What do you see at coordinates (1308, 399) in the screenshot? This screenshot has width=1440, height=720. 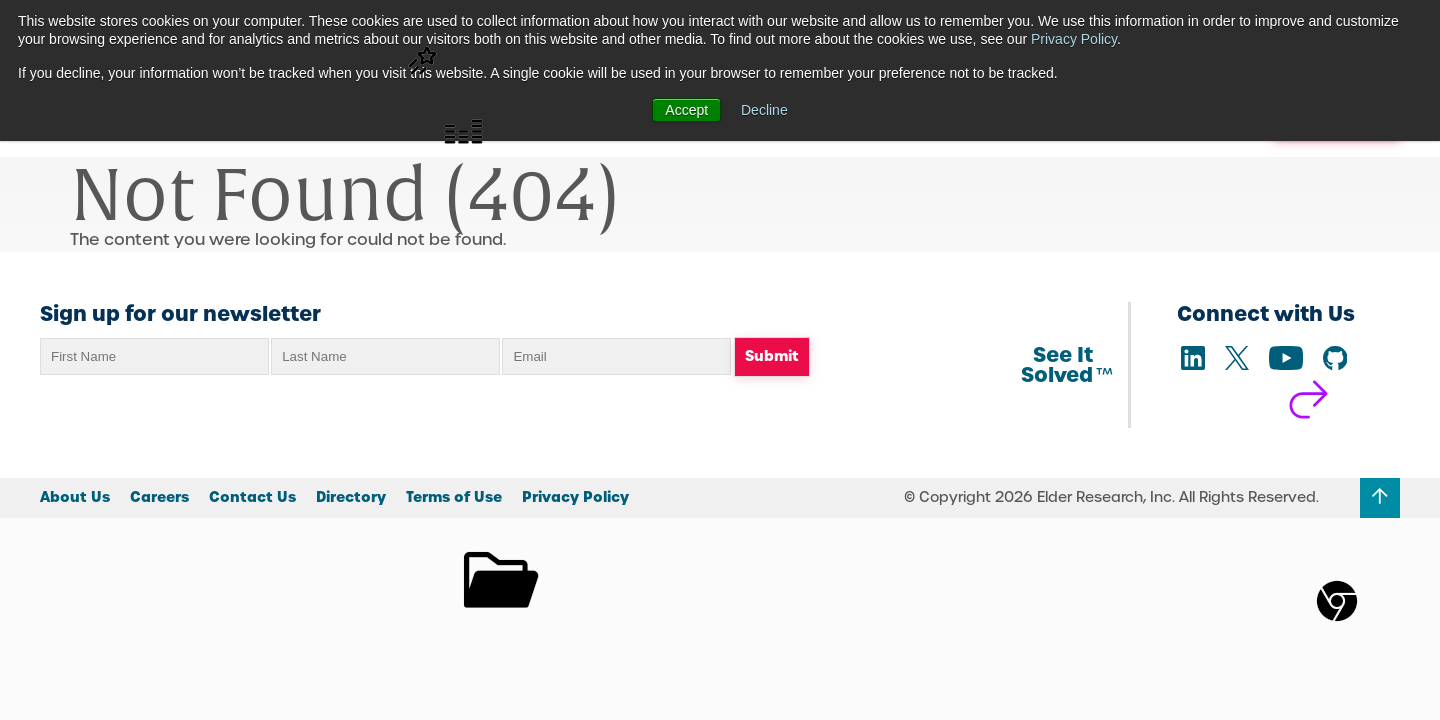 I see `redo last action` at bounding box center [1308, 399].